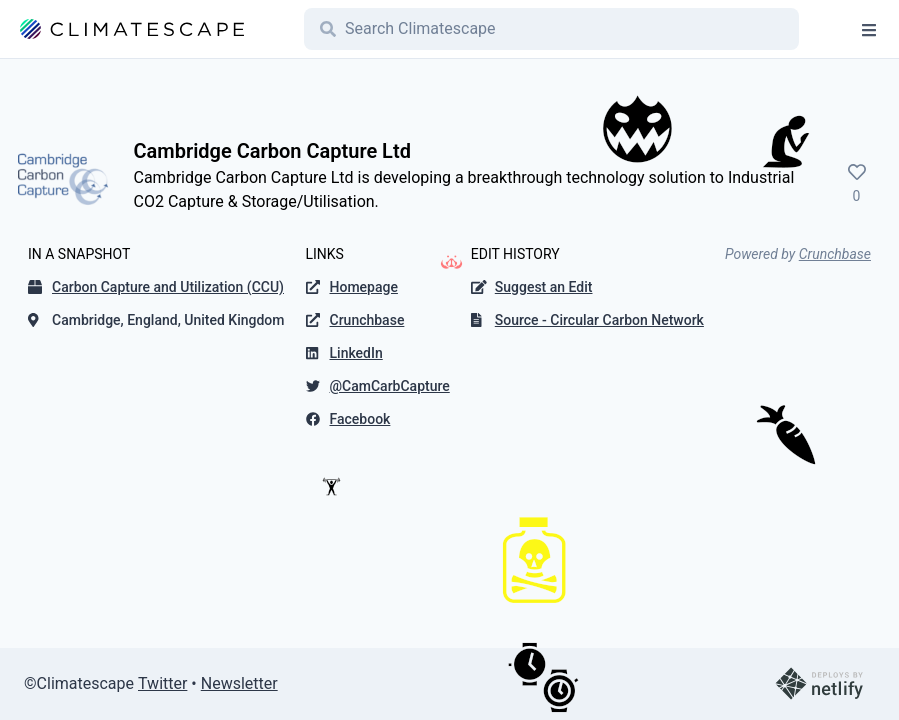 This screenshot has height=720, width=899. Describe the element at coordinates (533, 559) in the screenshot. I see `poison or toxic item in game inventory` at that location.